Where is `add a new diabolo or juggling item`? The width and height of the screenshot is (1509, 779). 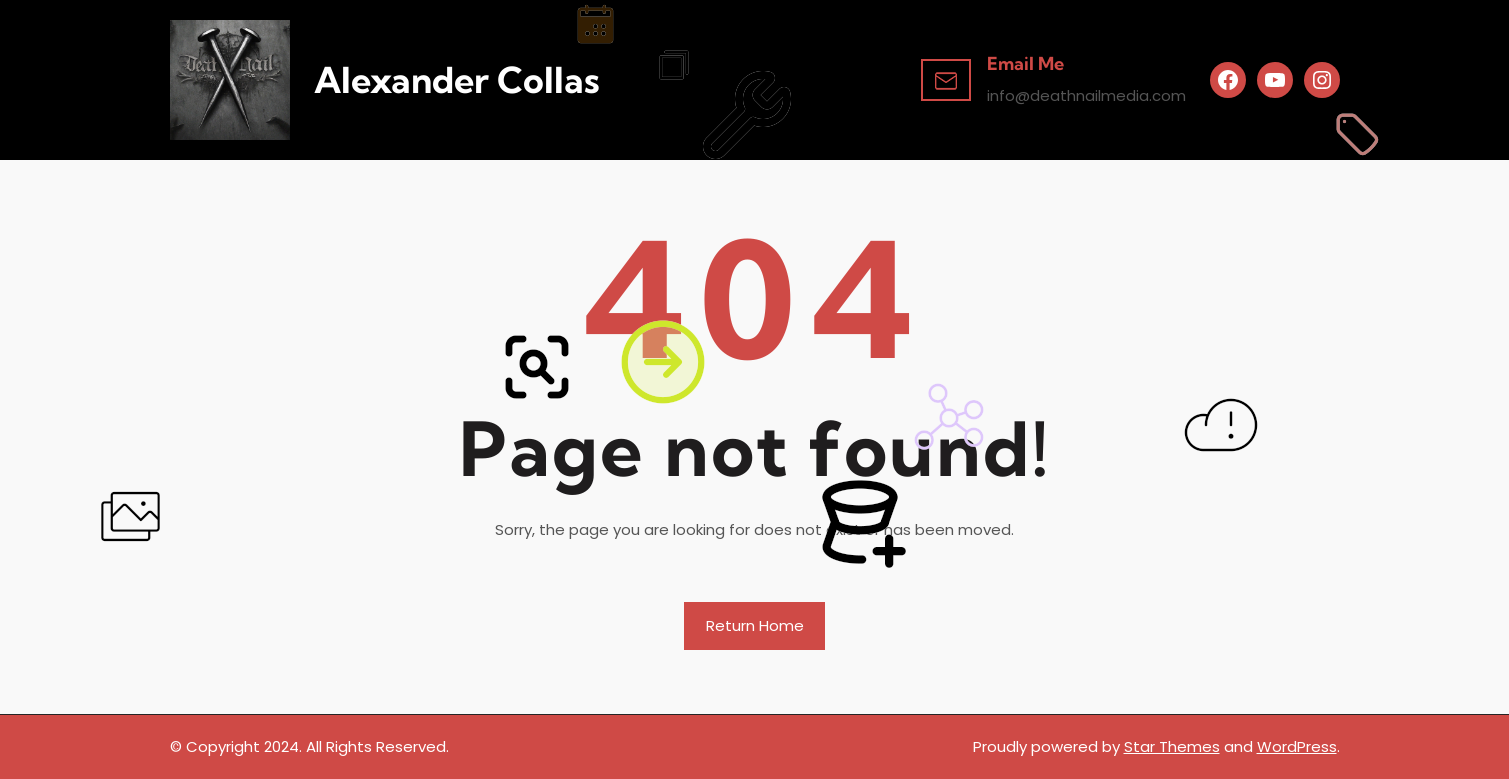 add a new diabolo or juggling item is located at coordinates (860, 522).